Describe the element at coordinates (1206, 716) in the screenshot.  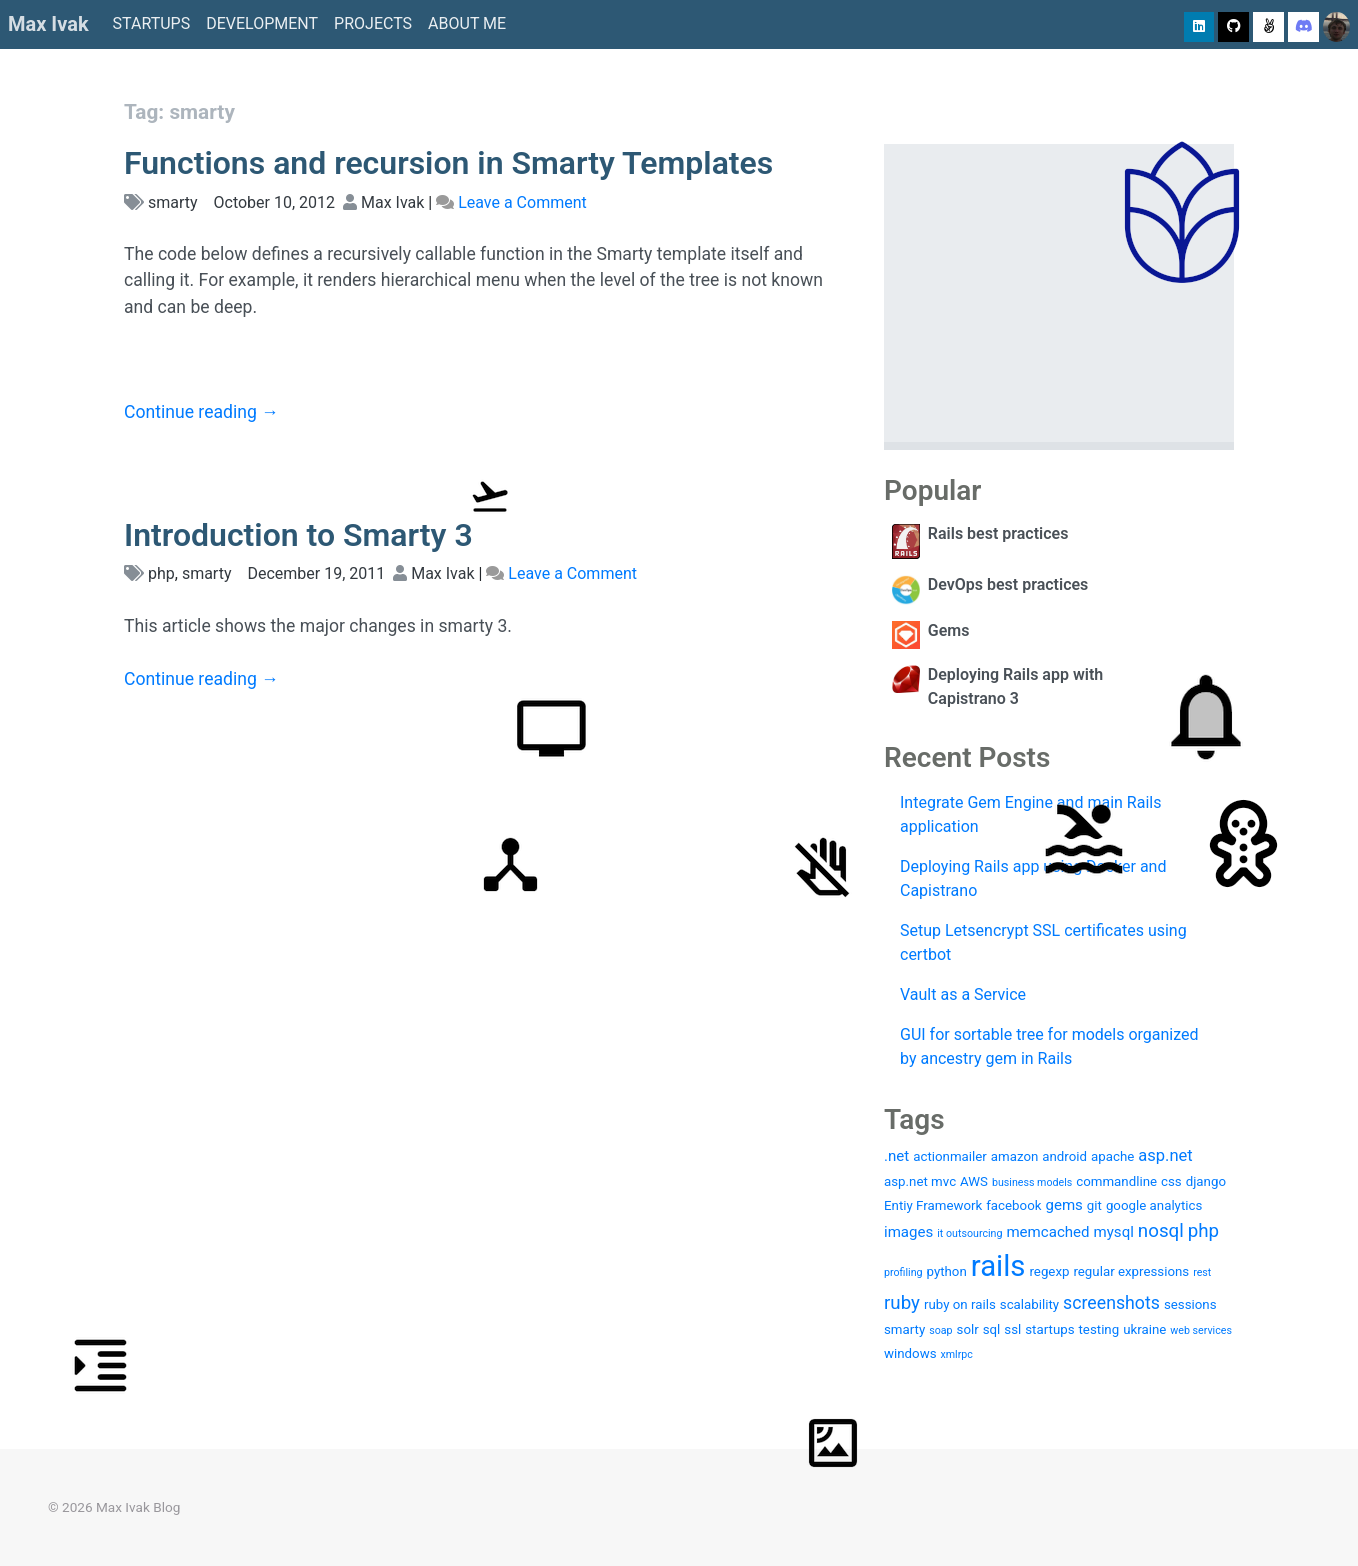
I see `view your notifications` at that location.